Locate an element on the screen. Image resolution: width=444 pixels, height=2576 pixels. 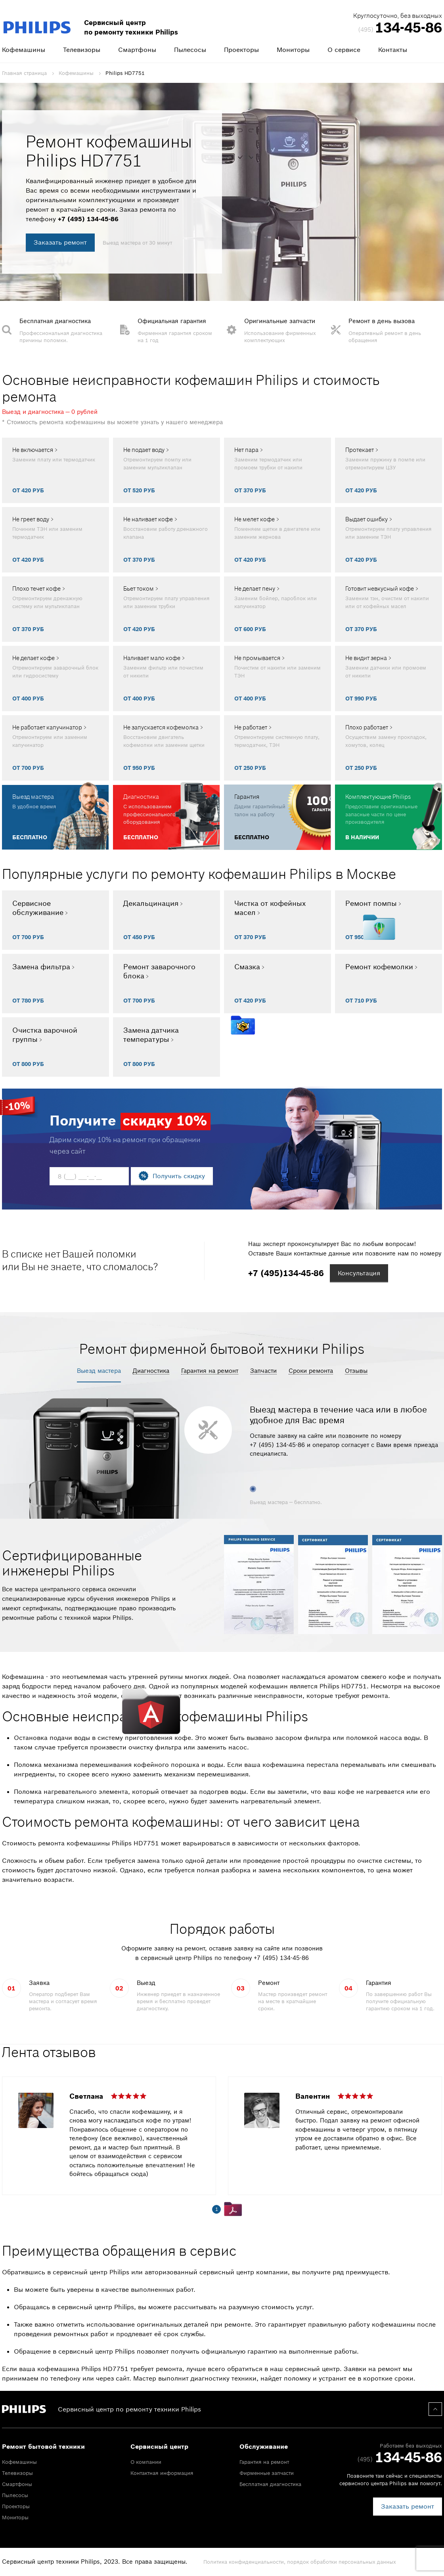
open folder containing adobe acrobat files is located at coordinates (233, 2209).